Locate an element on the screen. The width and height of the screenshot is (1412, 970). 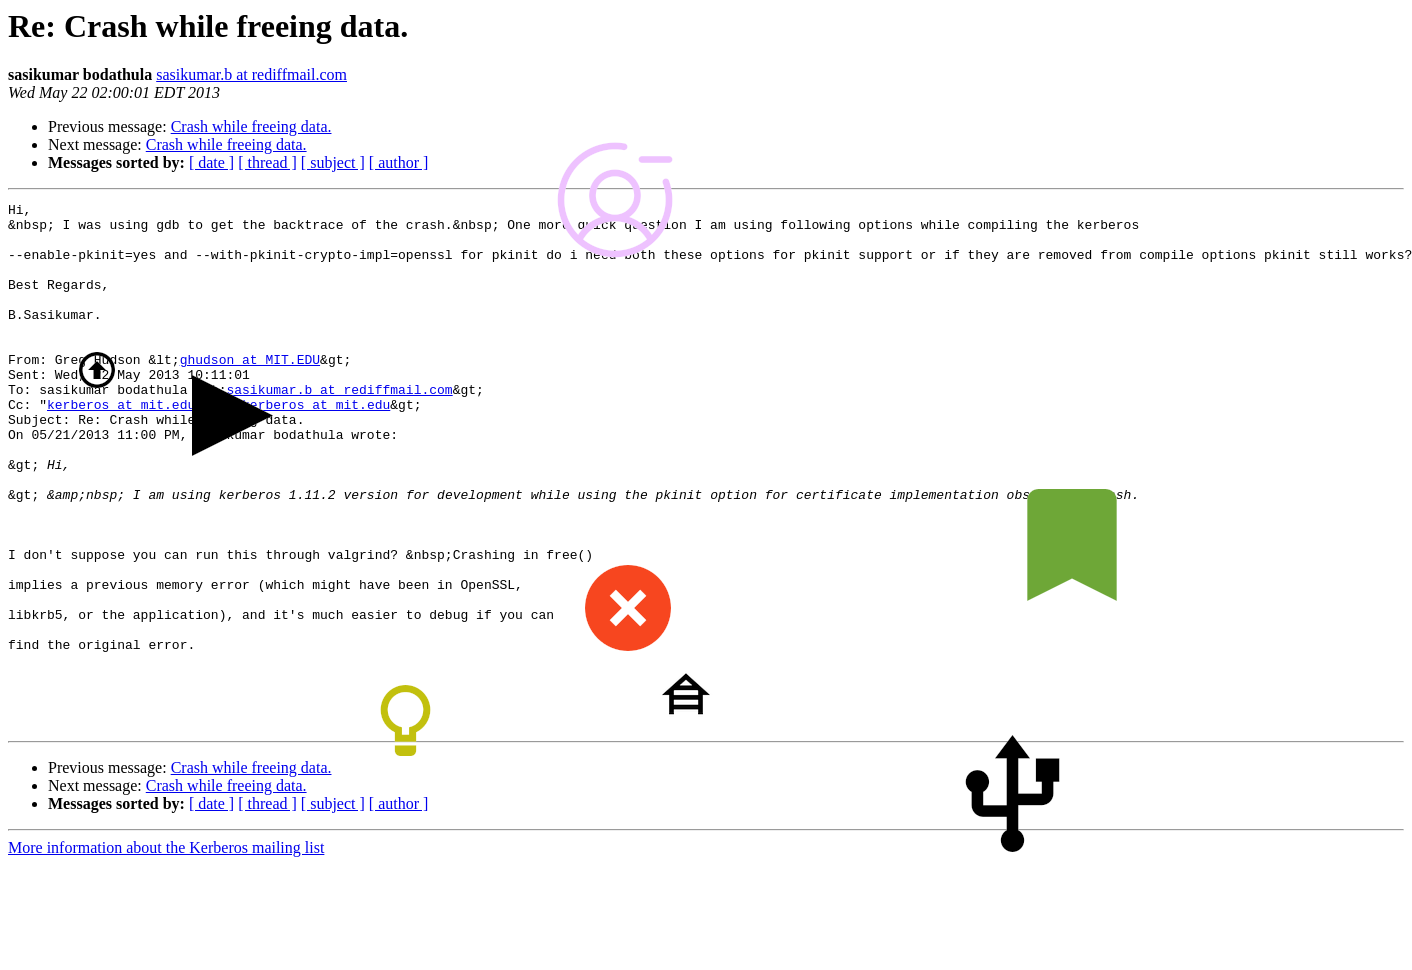
access tips or helpful suggestions is located at coordinates (405, 720).